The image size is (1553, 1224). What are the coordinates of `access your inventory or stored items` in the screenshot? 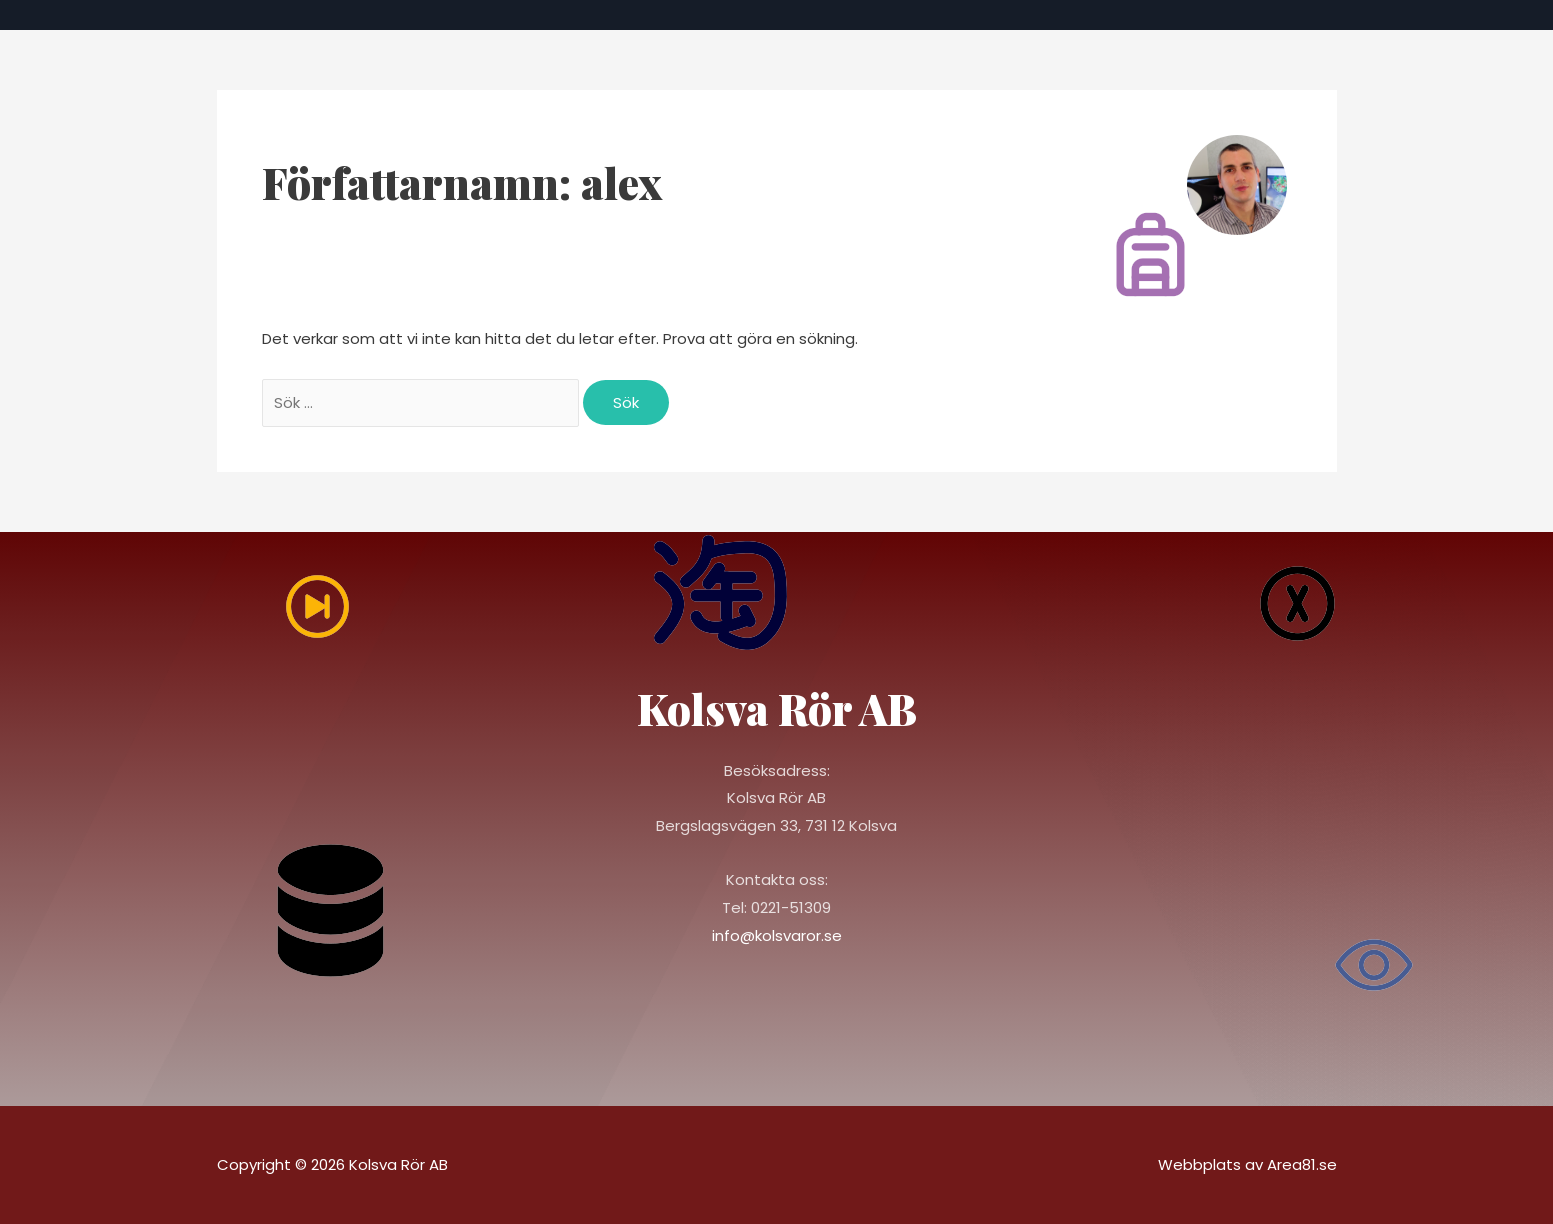 It's located at (1150, 254).